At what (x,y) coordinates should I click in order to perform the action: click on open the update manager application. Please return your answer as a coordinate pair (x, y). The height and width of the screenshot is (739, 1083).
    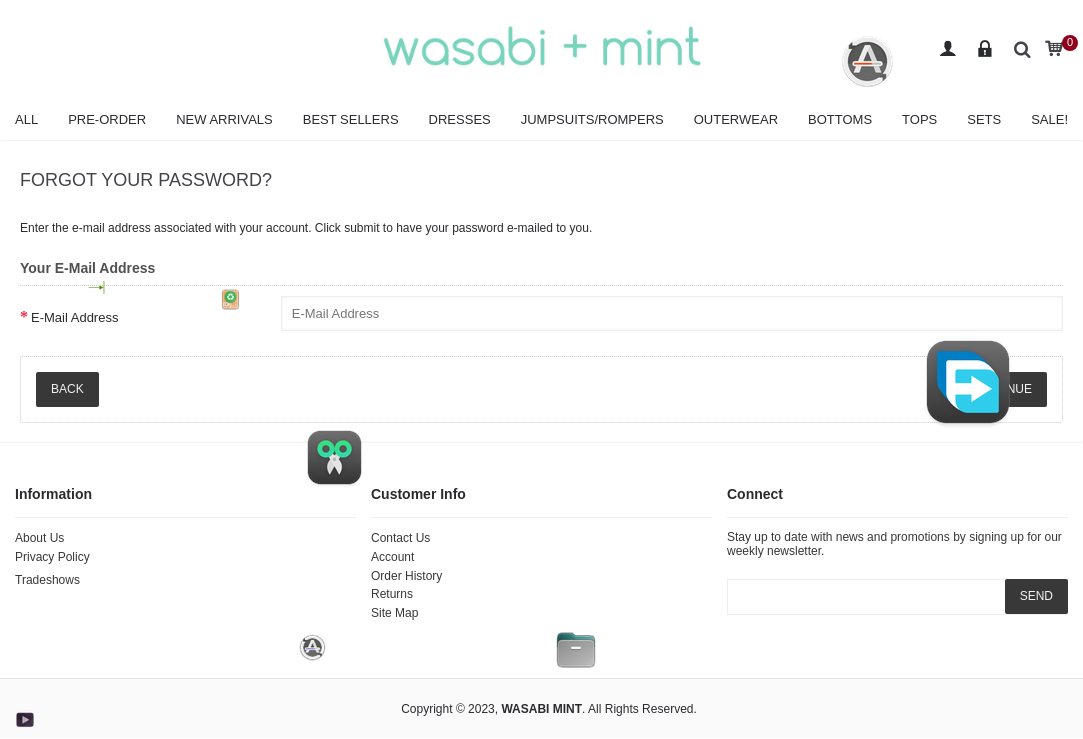
    Looking at the image, I should click on (867, 61).